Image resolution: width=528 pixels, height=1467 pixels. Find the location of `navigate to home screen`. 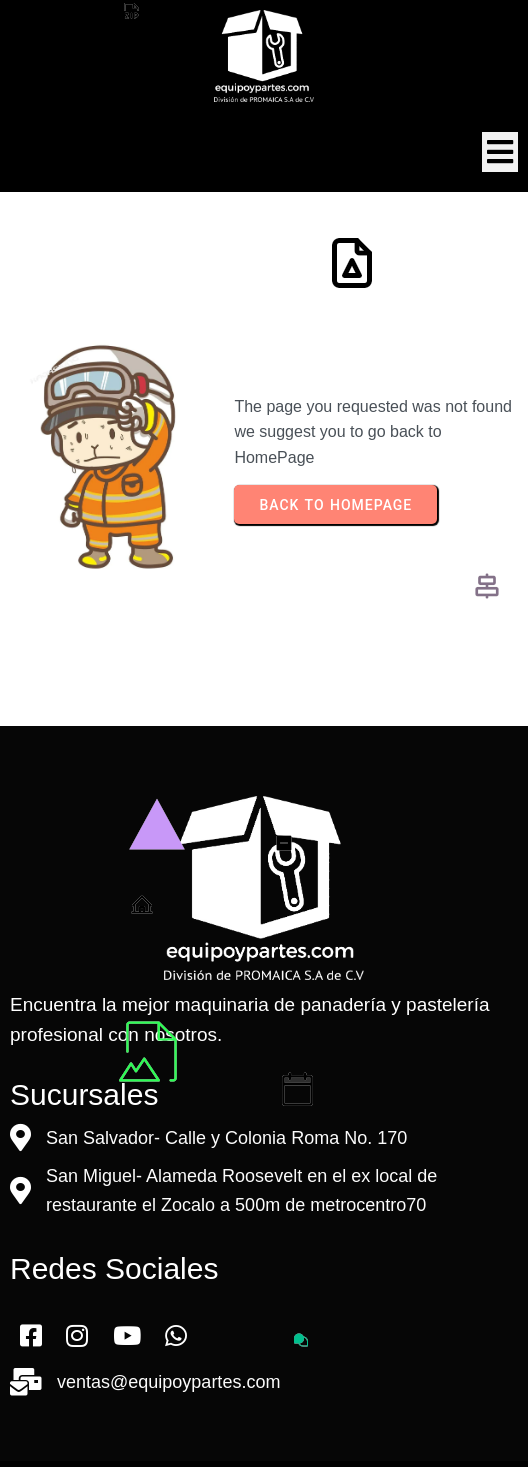

navigate to home screen is located at coordinates (142, 905).